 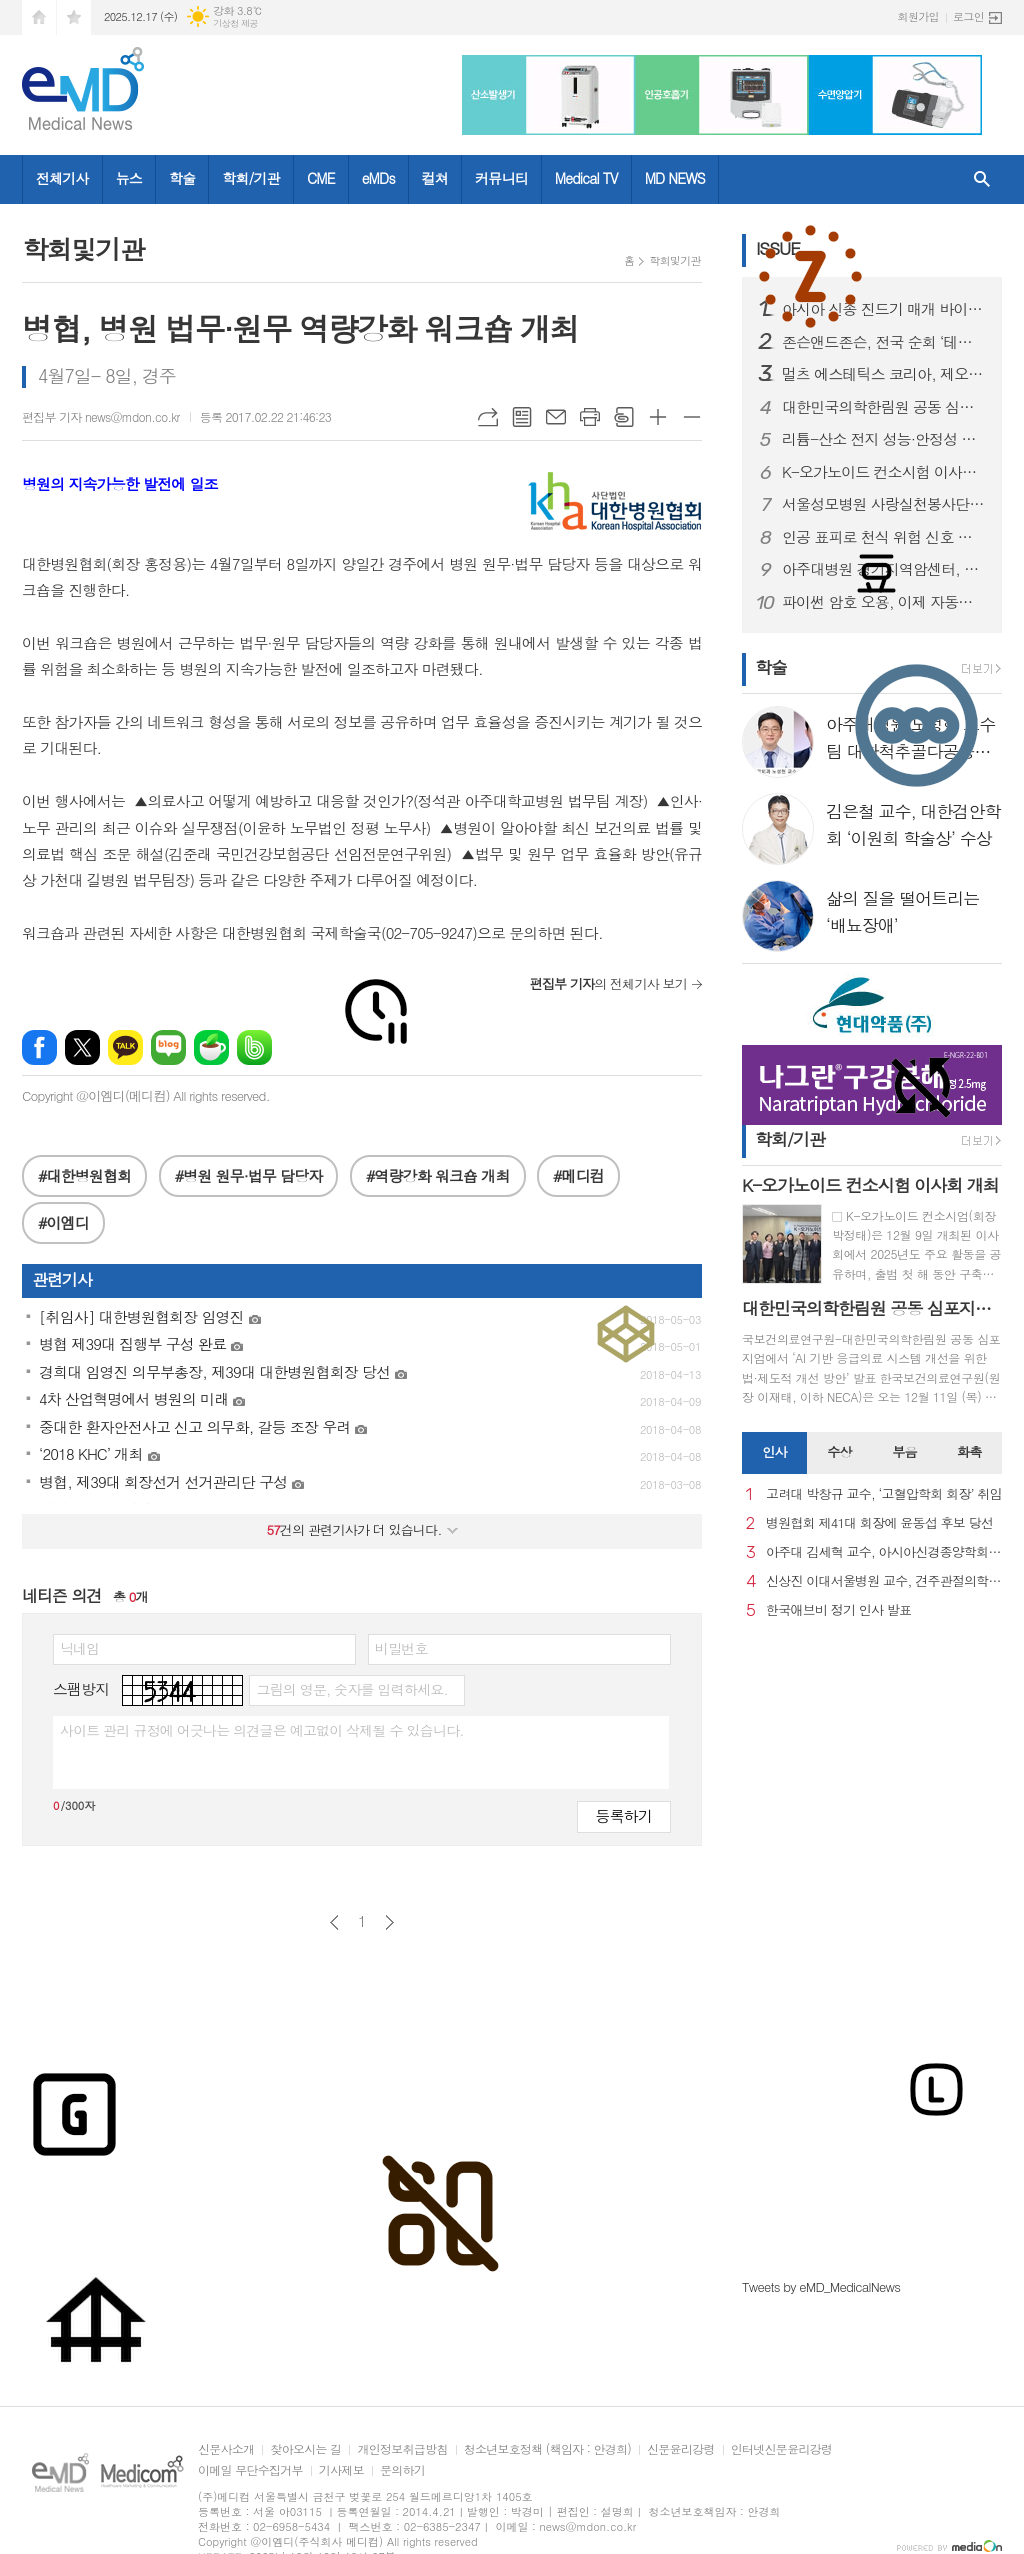 What do you see at coordinates (916, 725) in the screenshot?
I see `open Letterboxd app` at bounding box center [916, 725].